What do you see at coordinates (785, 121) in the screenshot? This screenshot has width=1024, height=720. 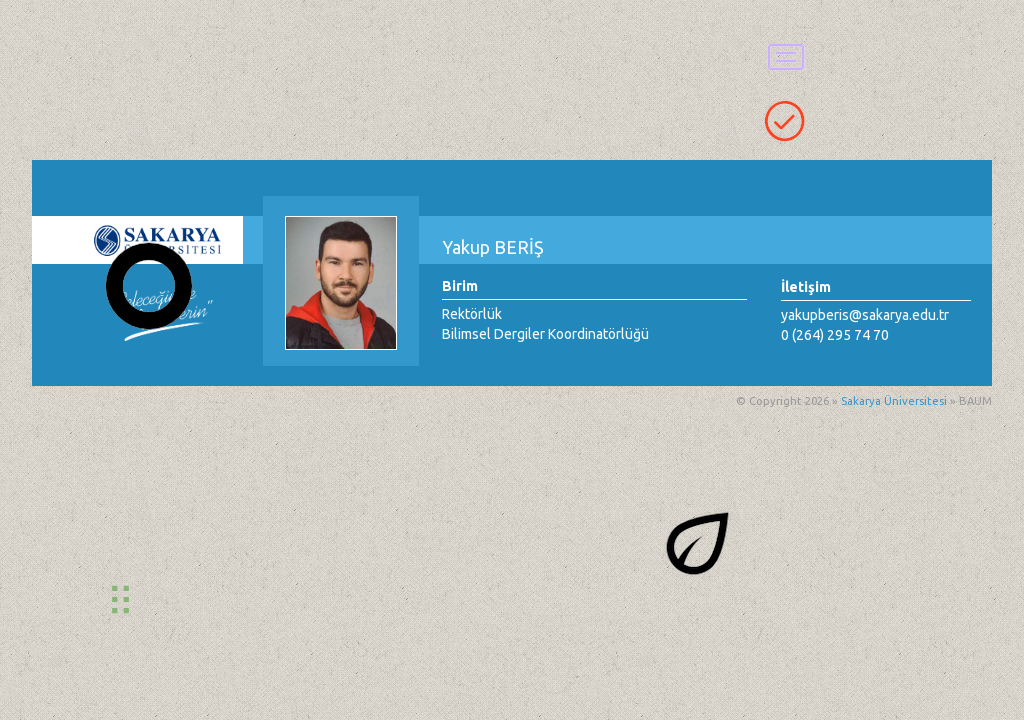 I see `indicates a passed or successful test` at bounding box center [785, 121].